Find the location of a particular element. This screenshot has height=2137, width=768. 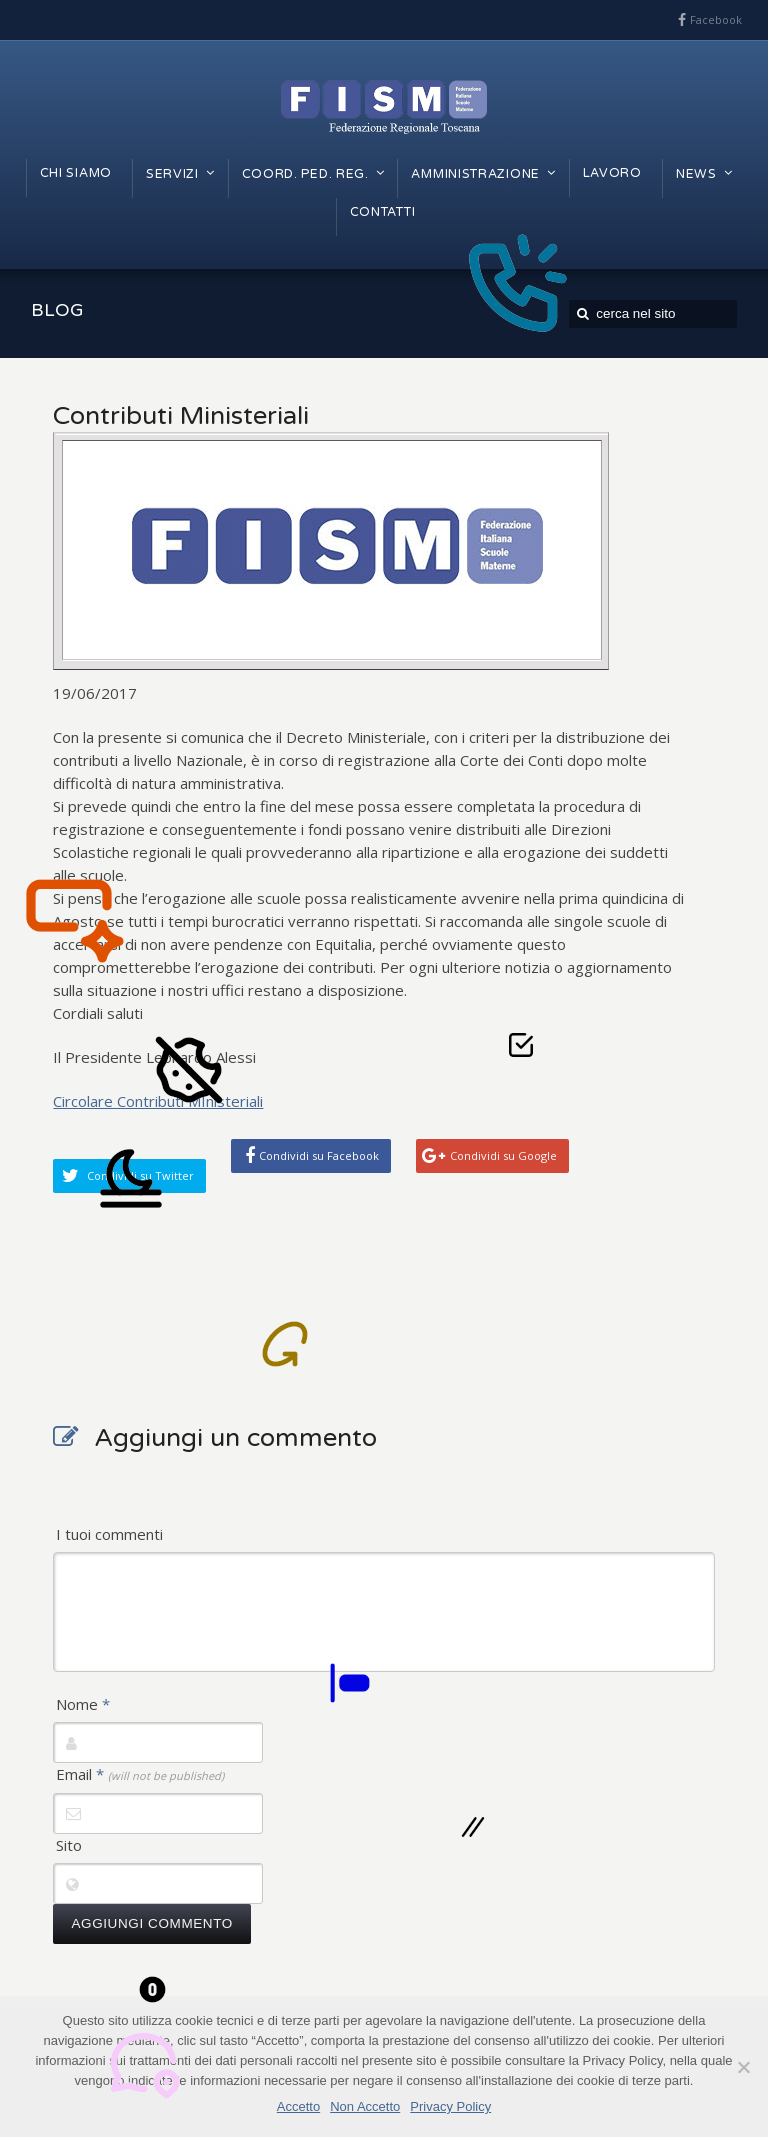

a selected or completed item is located at coordinates (521, 1045).